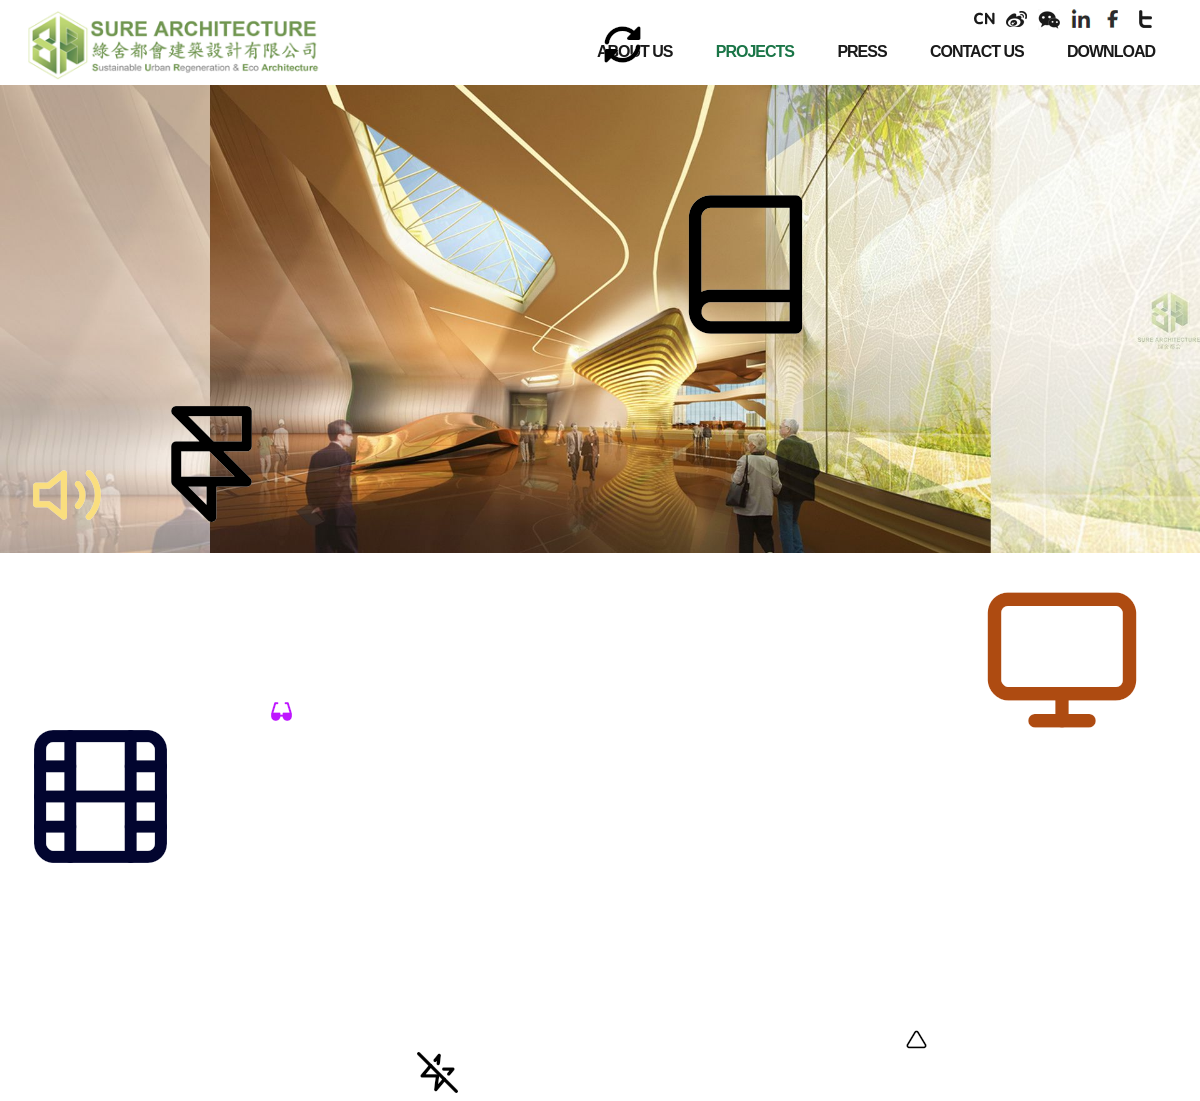  What do you see at coordinates (916, 1039) in the screenshot?
I see `indicates a warning or caution state` at bounding box center [916, 1039].